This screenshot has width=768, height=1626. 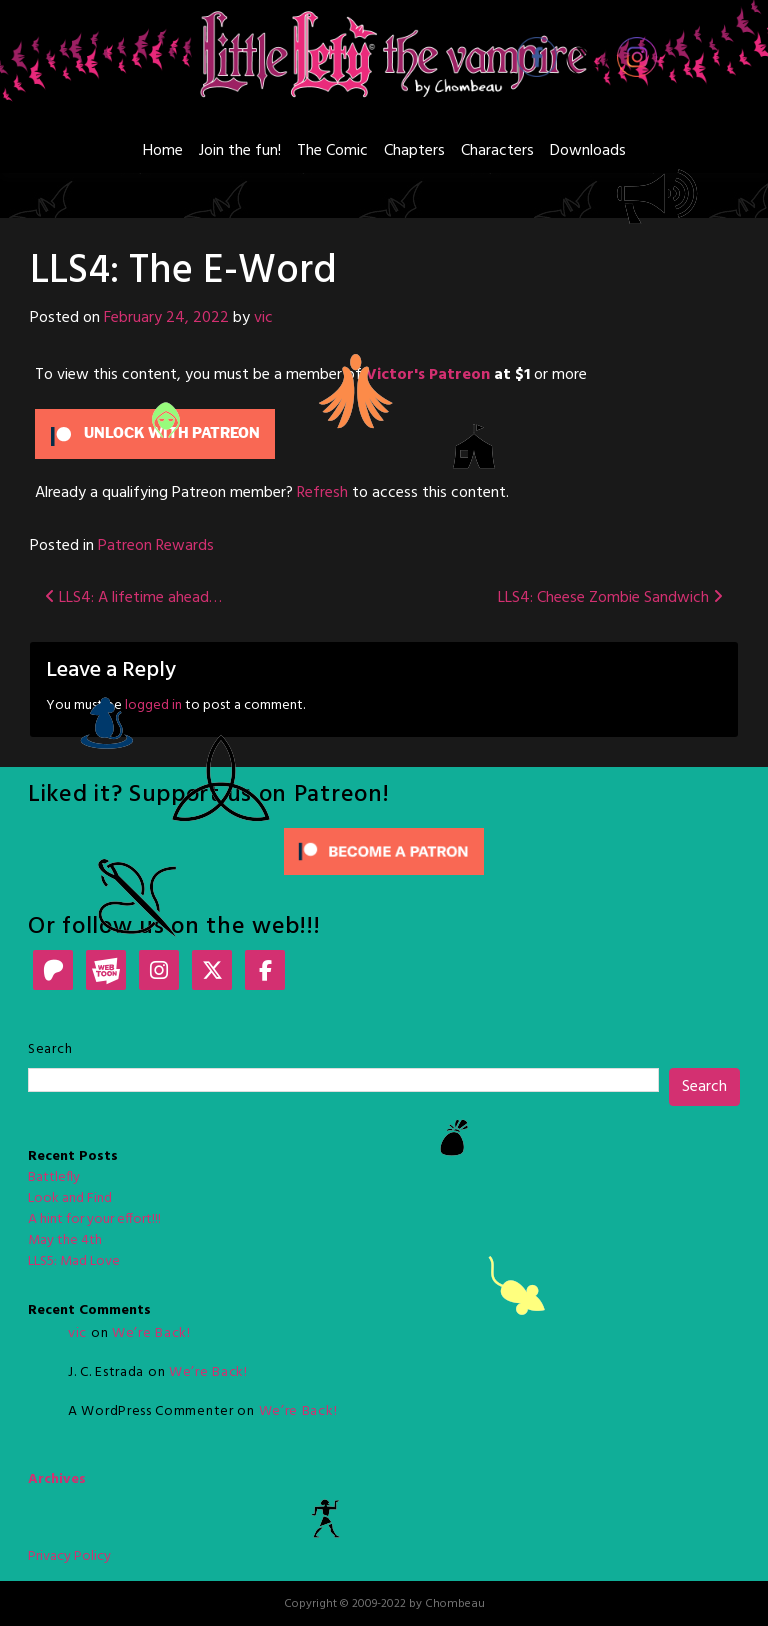 What do you see at coordinates (454, 1137) in the screenshot?
I see `swap or exchange items in inventory` at bounding box center [454, 1137].